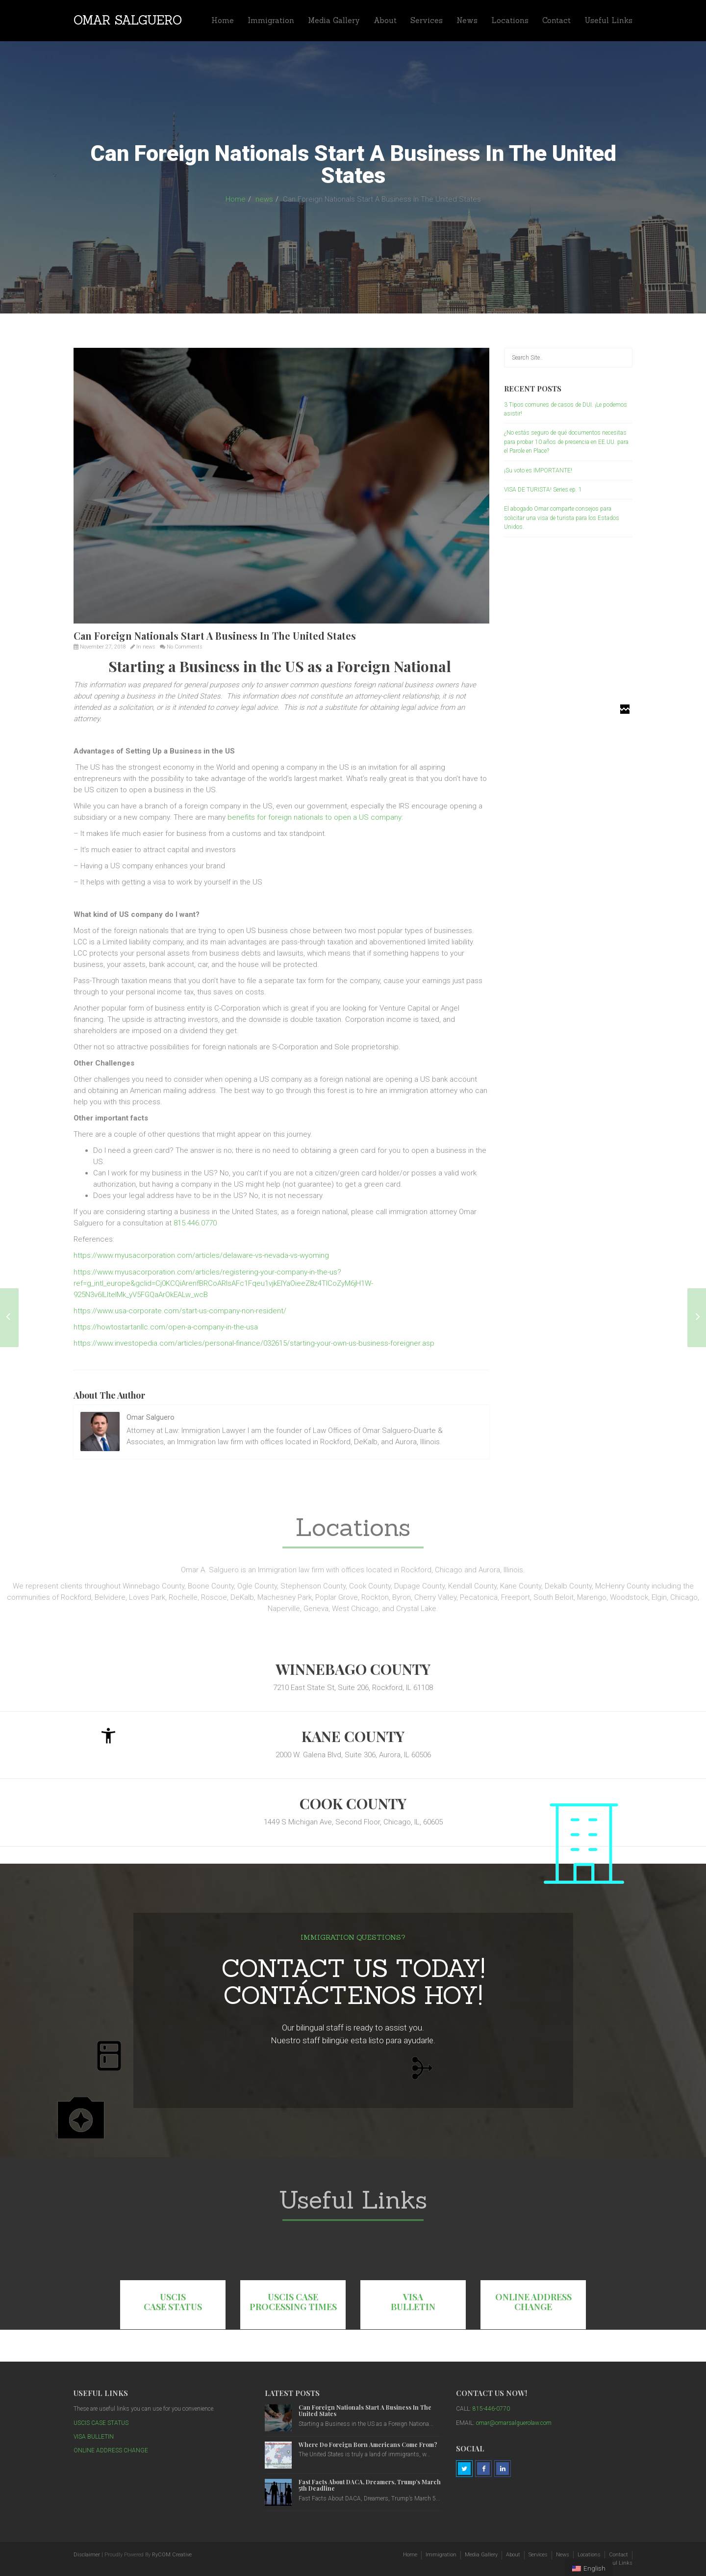  Describe the element at coordinates (108, 1736) in the screenshot. I see `access accessibility settings` at that location.